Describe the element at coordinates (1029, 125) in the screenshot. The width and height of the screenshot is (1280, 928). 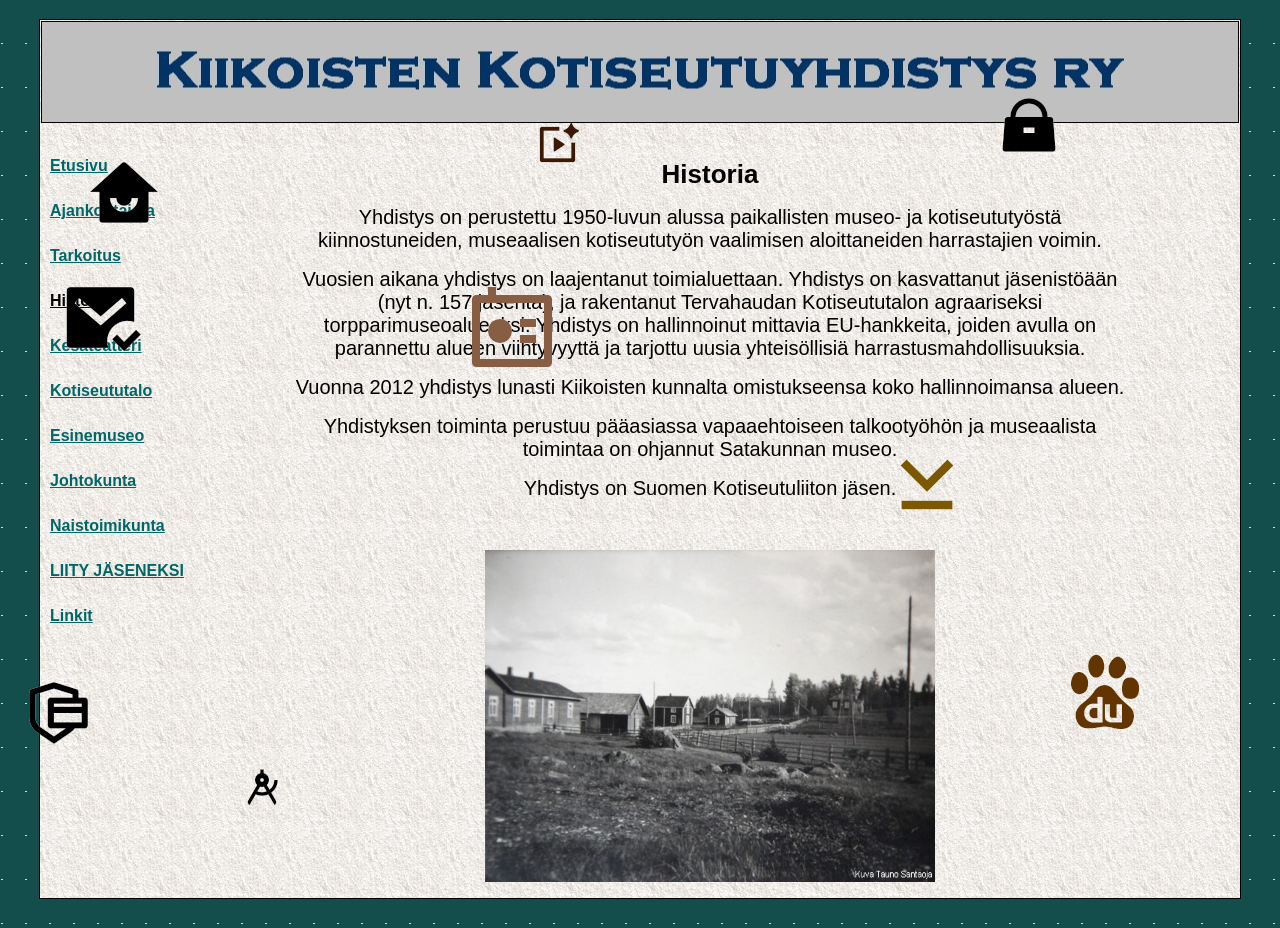
I see `access your shopping bag` at that location.